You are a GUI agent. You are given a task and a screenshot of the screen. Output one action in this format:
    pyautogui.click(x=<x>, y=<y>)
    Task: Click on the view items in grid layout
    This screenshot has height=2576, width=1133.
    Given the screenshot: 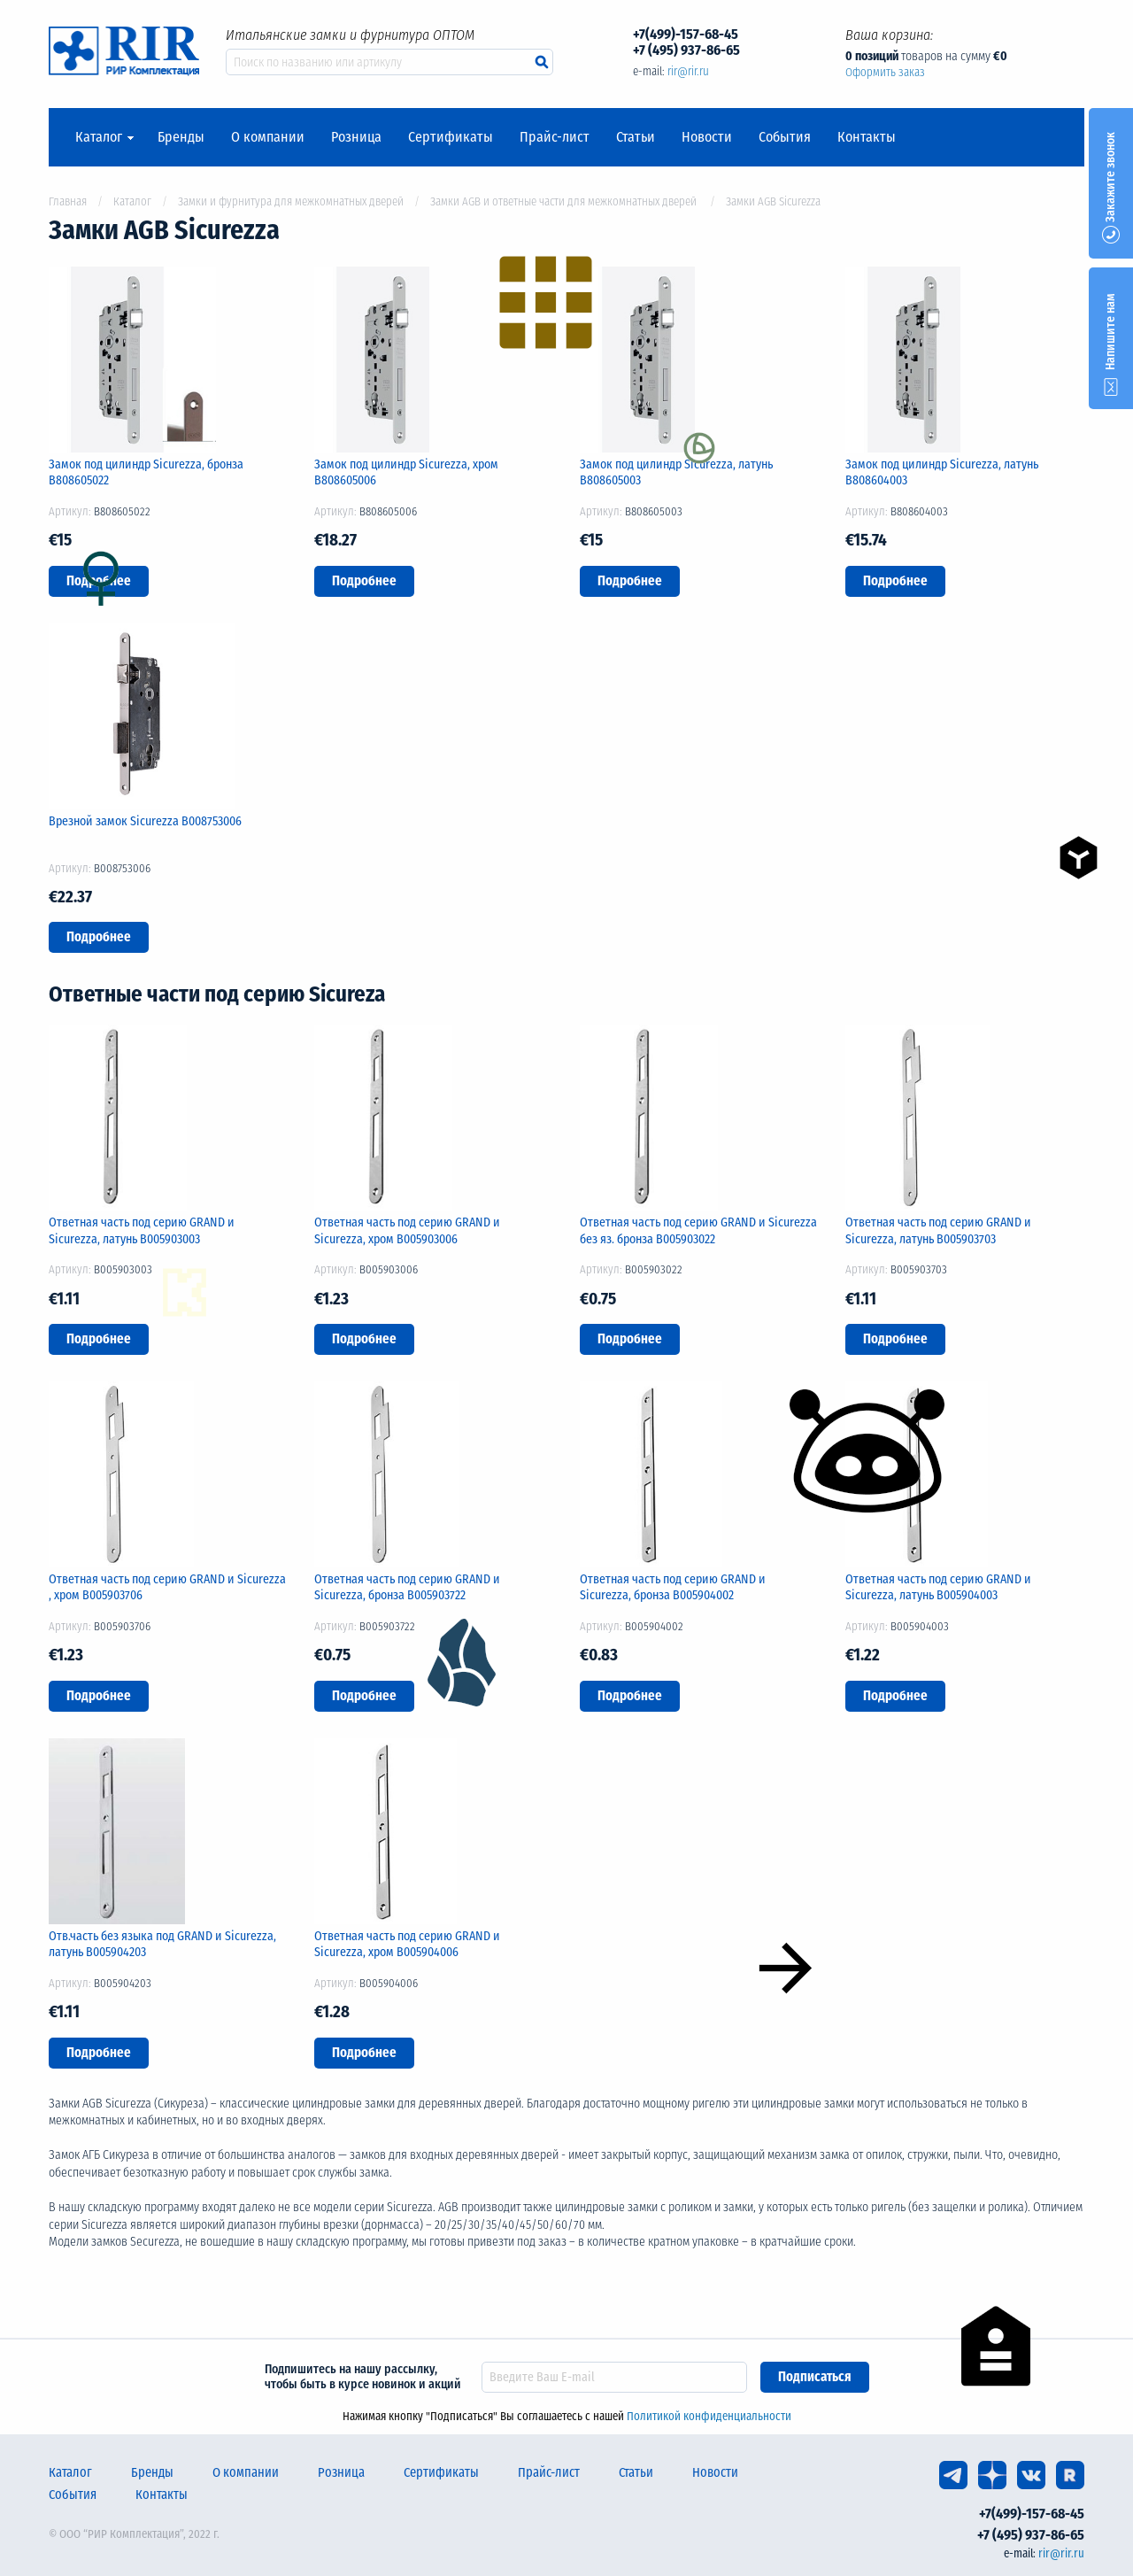 What is the action you would take?
    pyautogui.click(x=545, y=302)
    